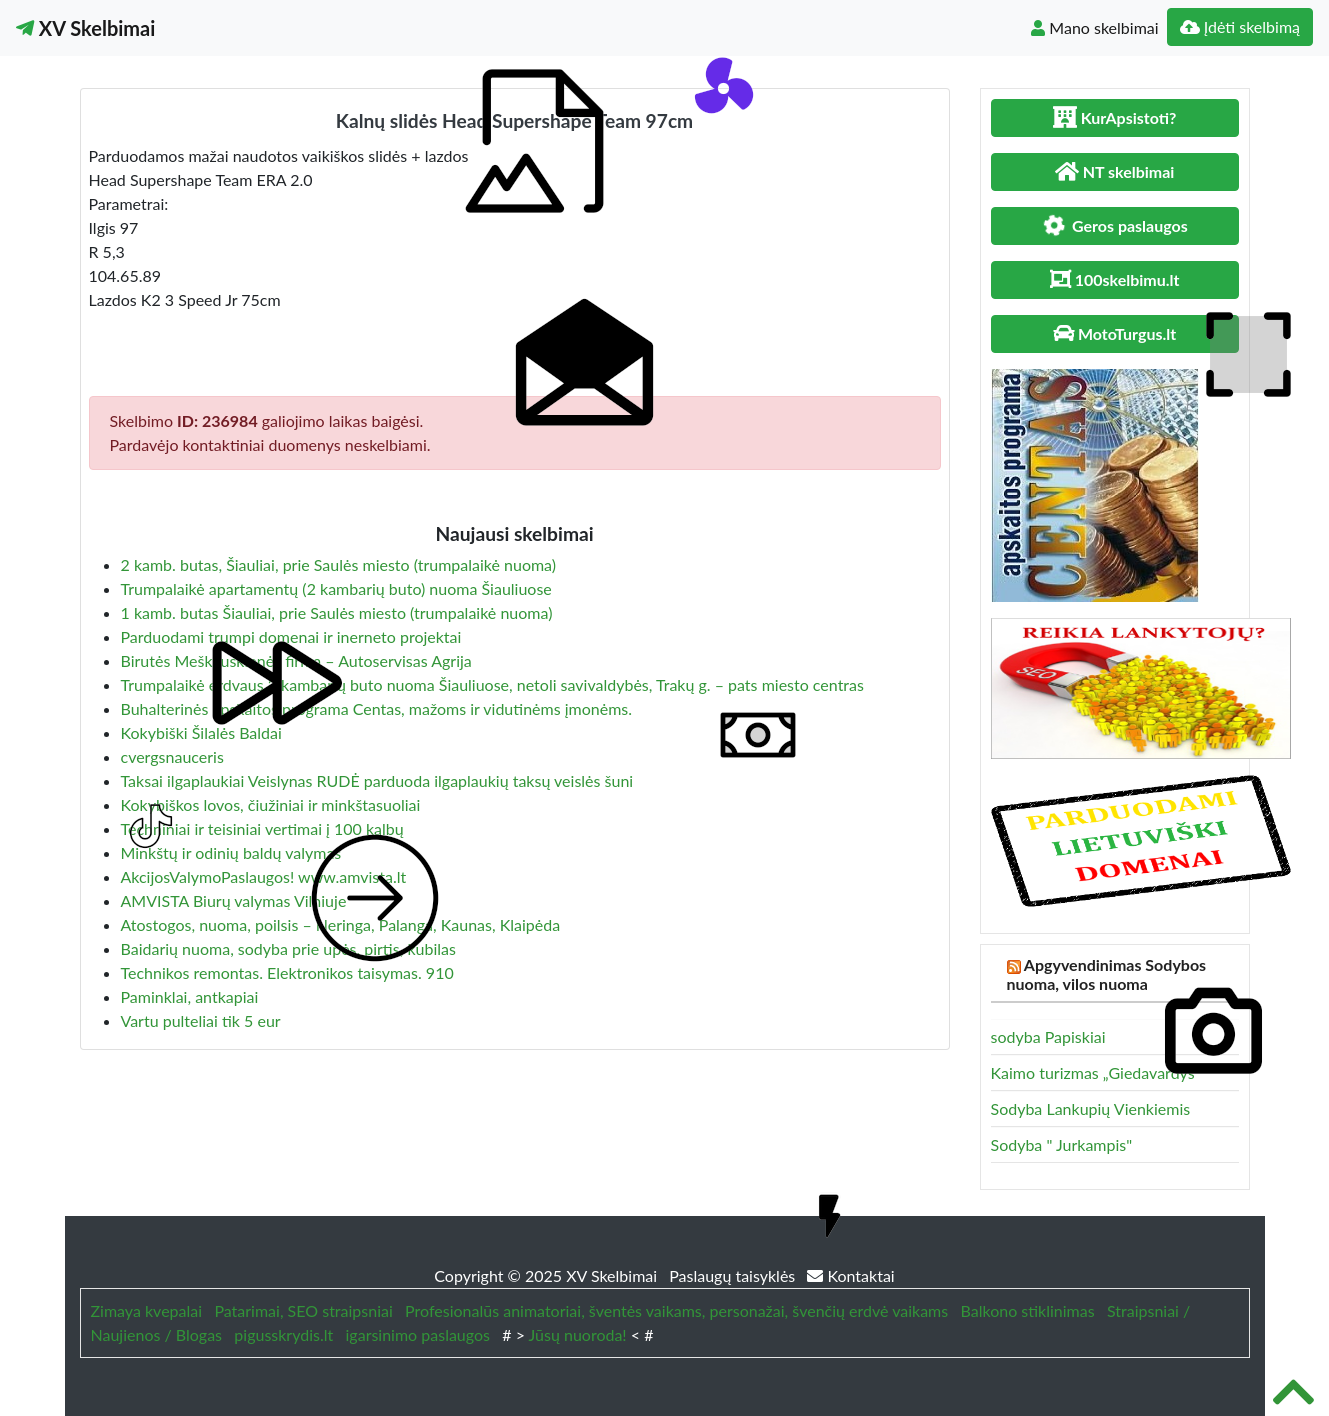  I want to click on view image file, so click(543, 141).